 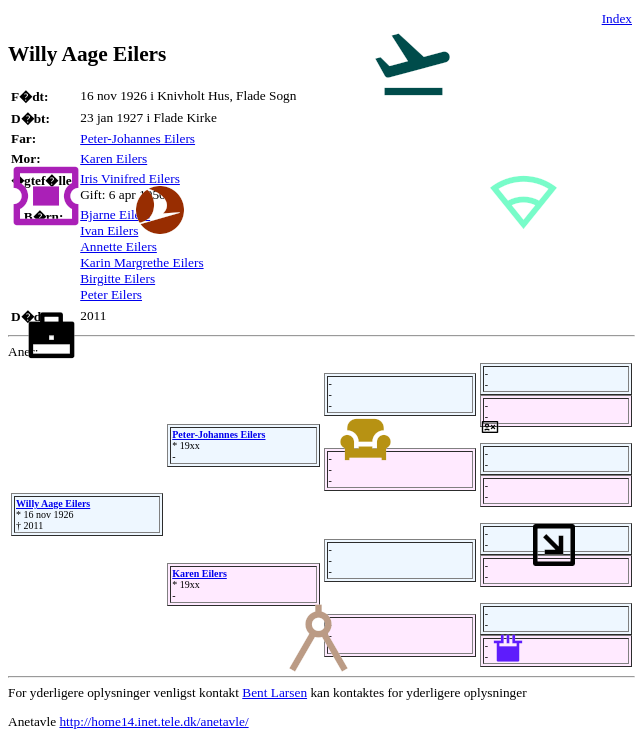 What do you see at coordinates (490, 427) in the screenshot?
I see `expired pass or credential` at bounding box center [490, 427].